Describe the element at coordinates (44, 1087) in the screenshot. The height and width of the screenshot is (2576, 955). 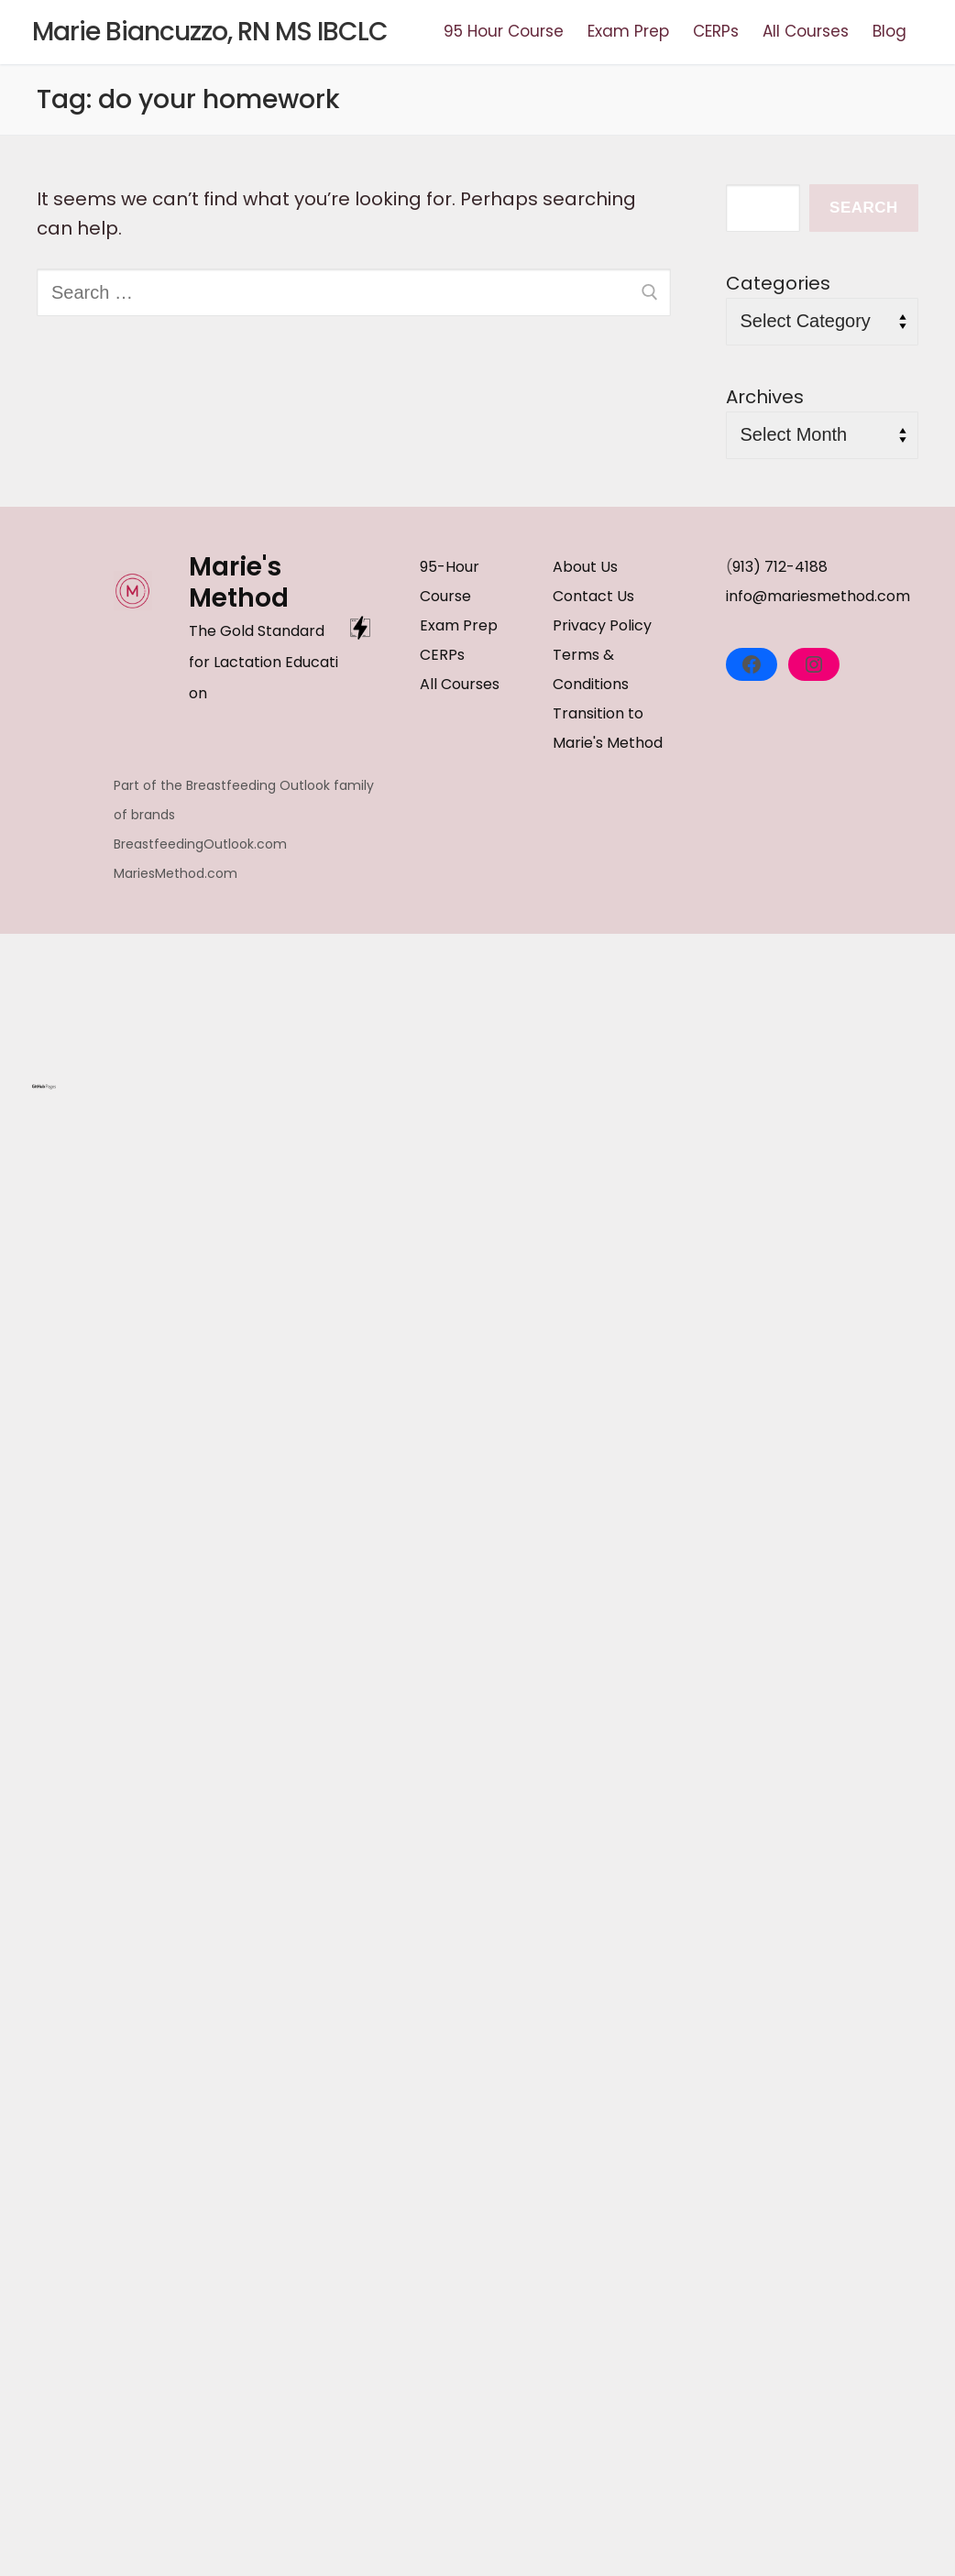
I see `access github pages hosting settings` at that location.